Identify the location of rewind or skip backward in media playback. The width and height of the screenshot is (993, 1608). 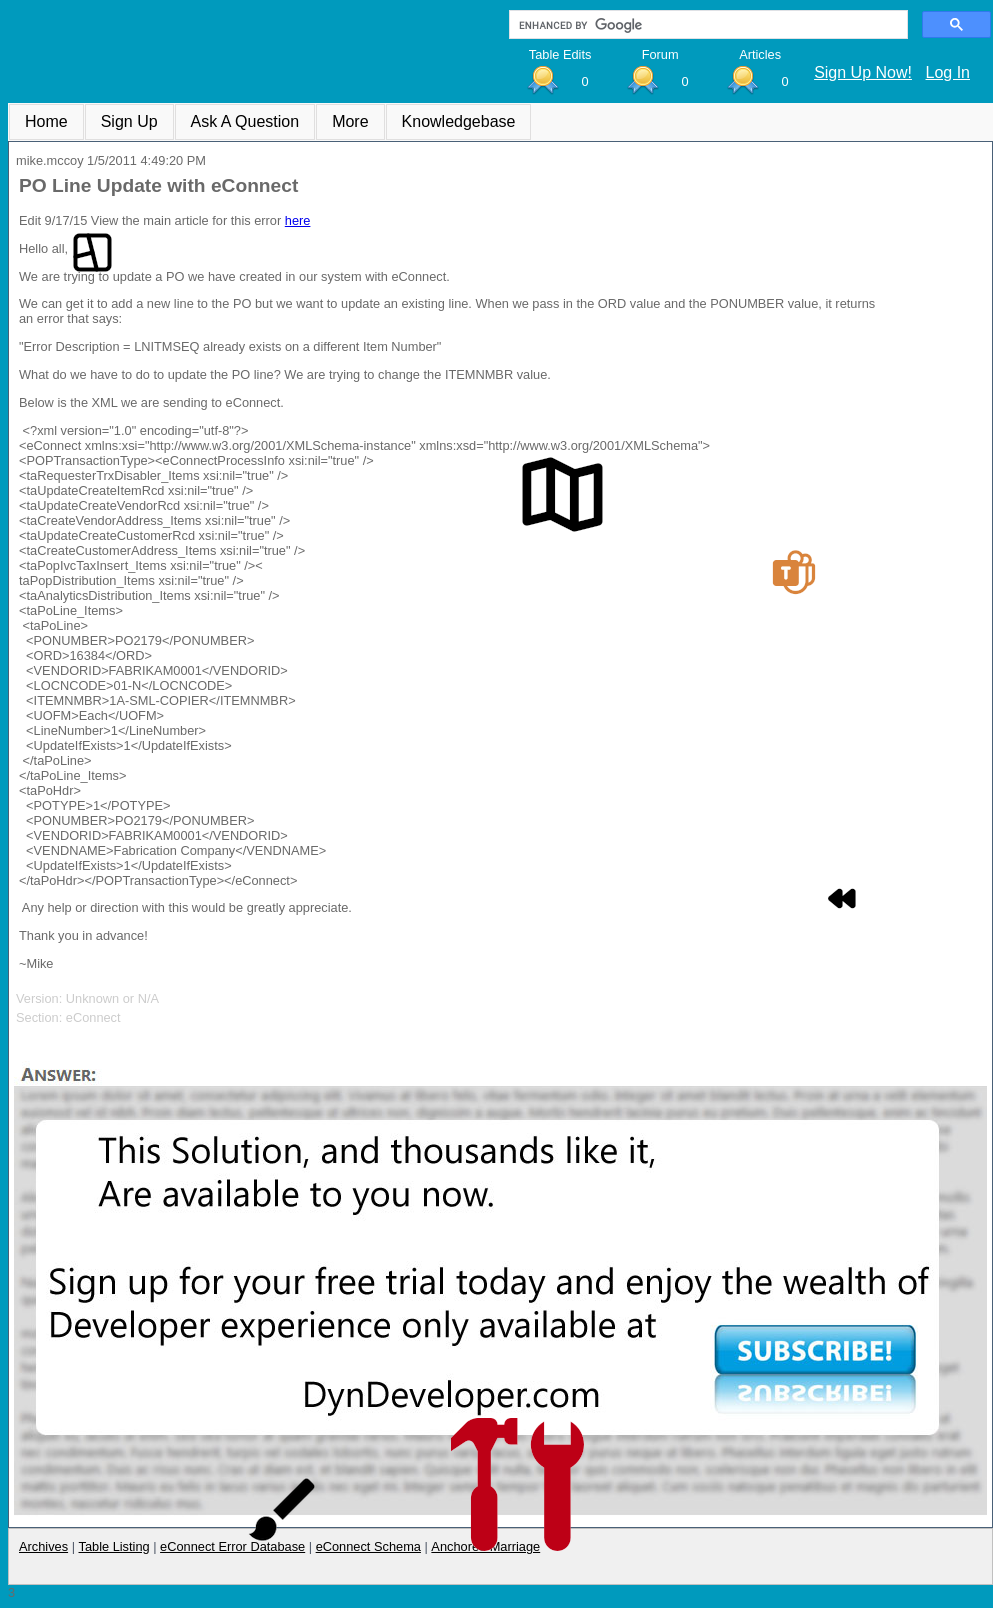
(843, 898).